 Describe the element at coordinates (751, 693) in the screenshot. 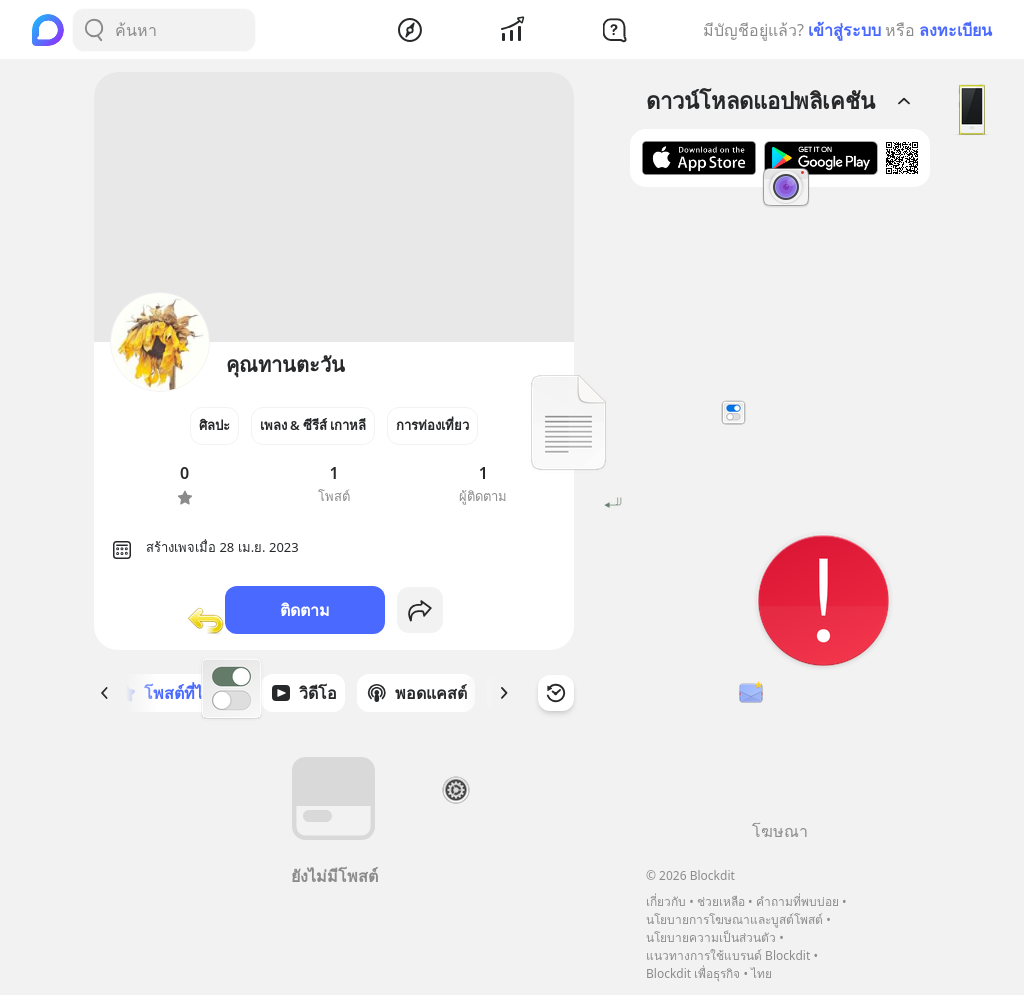

I see `mark email as unread` at that location.